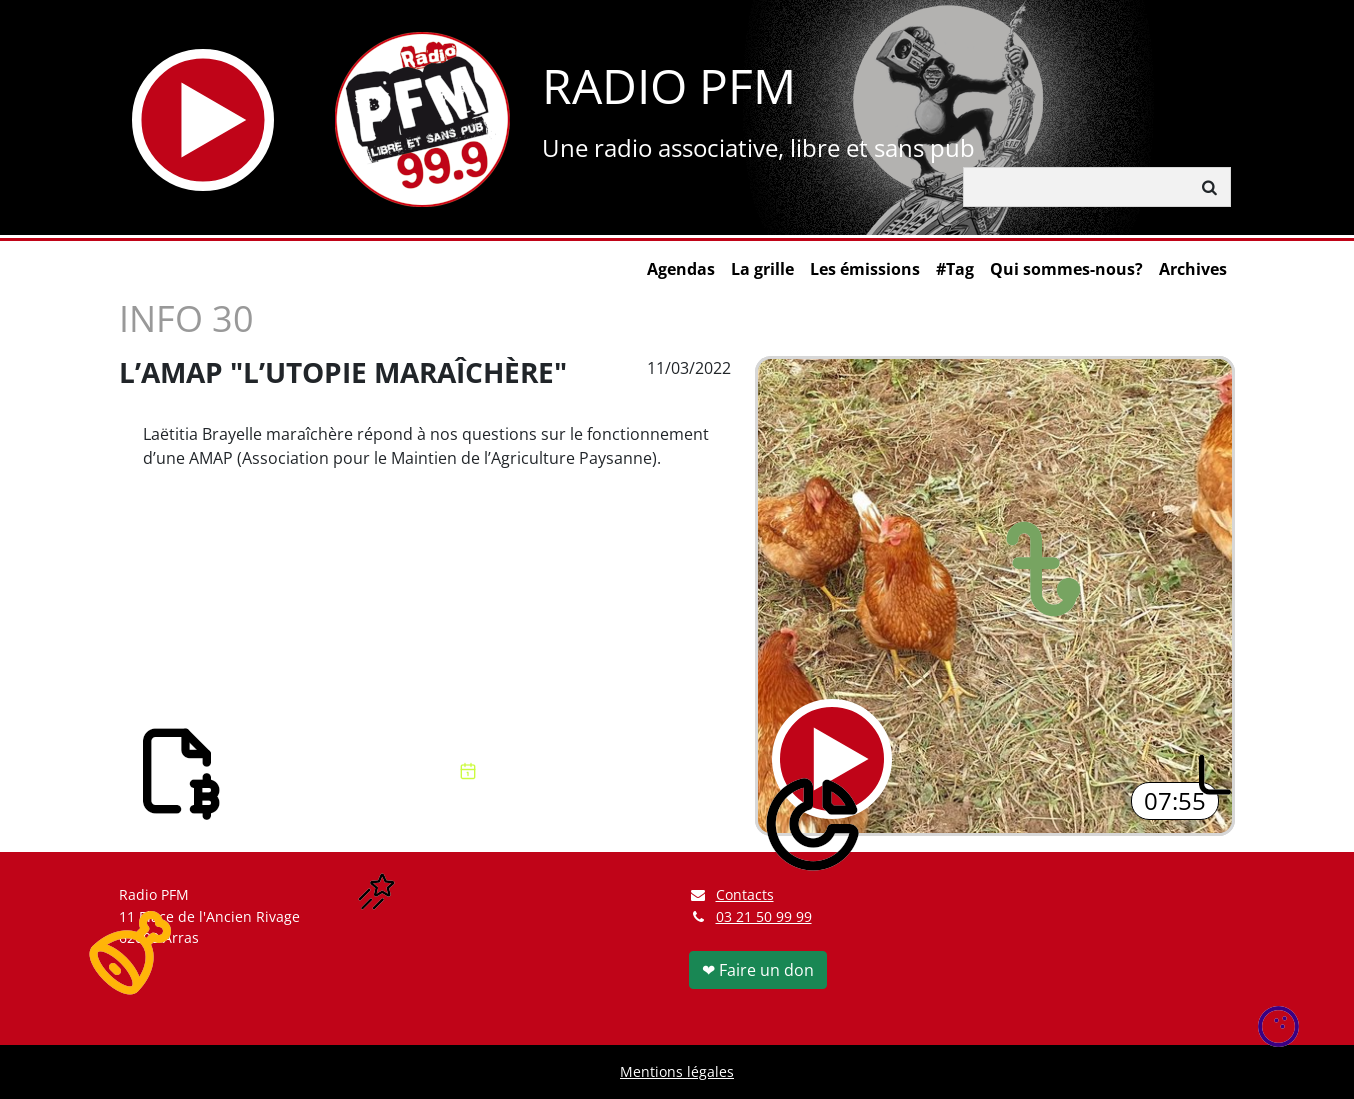 The width and height of the screenshot is (1354, 1099). Describe the element at coordinates (131, 951) in the screenshot. I see `filter recipes by meat dishes` at that location.